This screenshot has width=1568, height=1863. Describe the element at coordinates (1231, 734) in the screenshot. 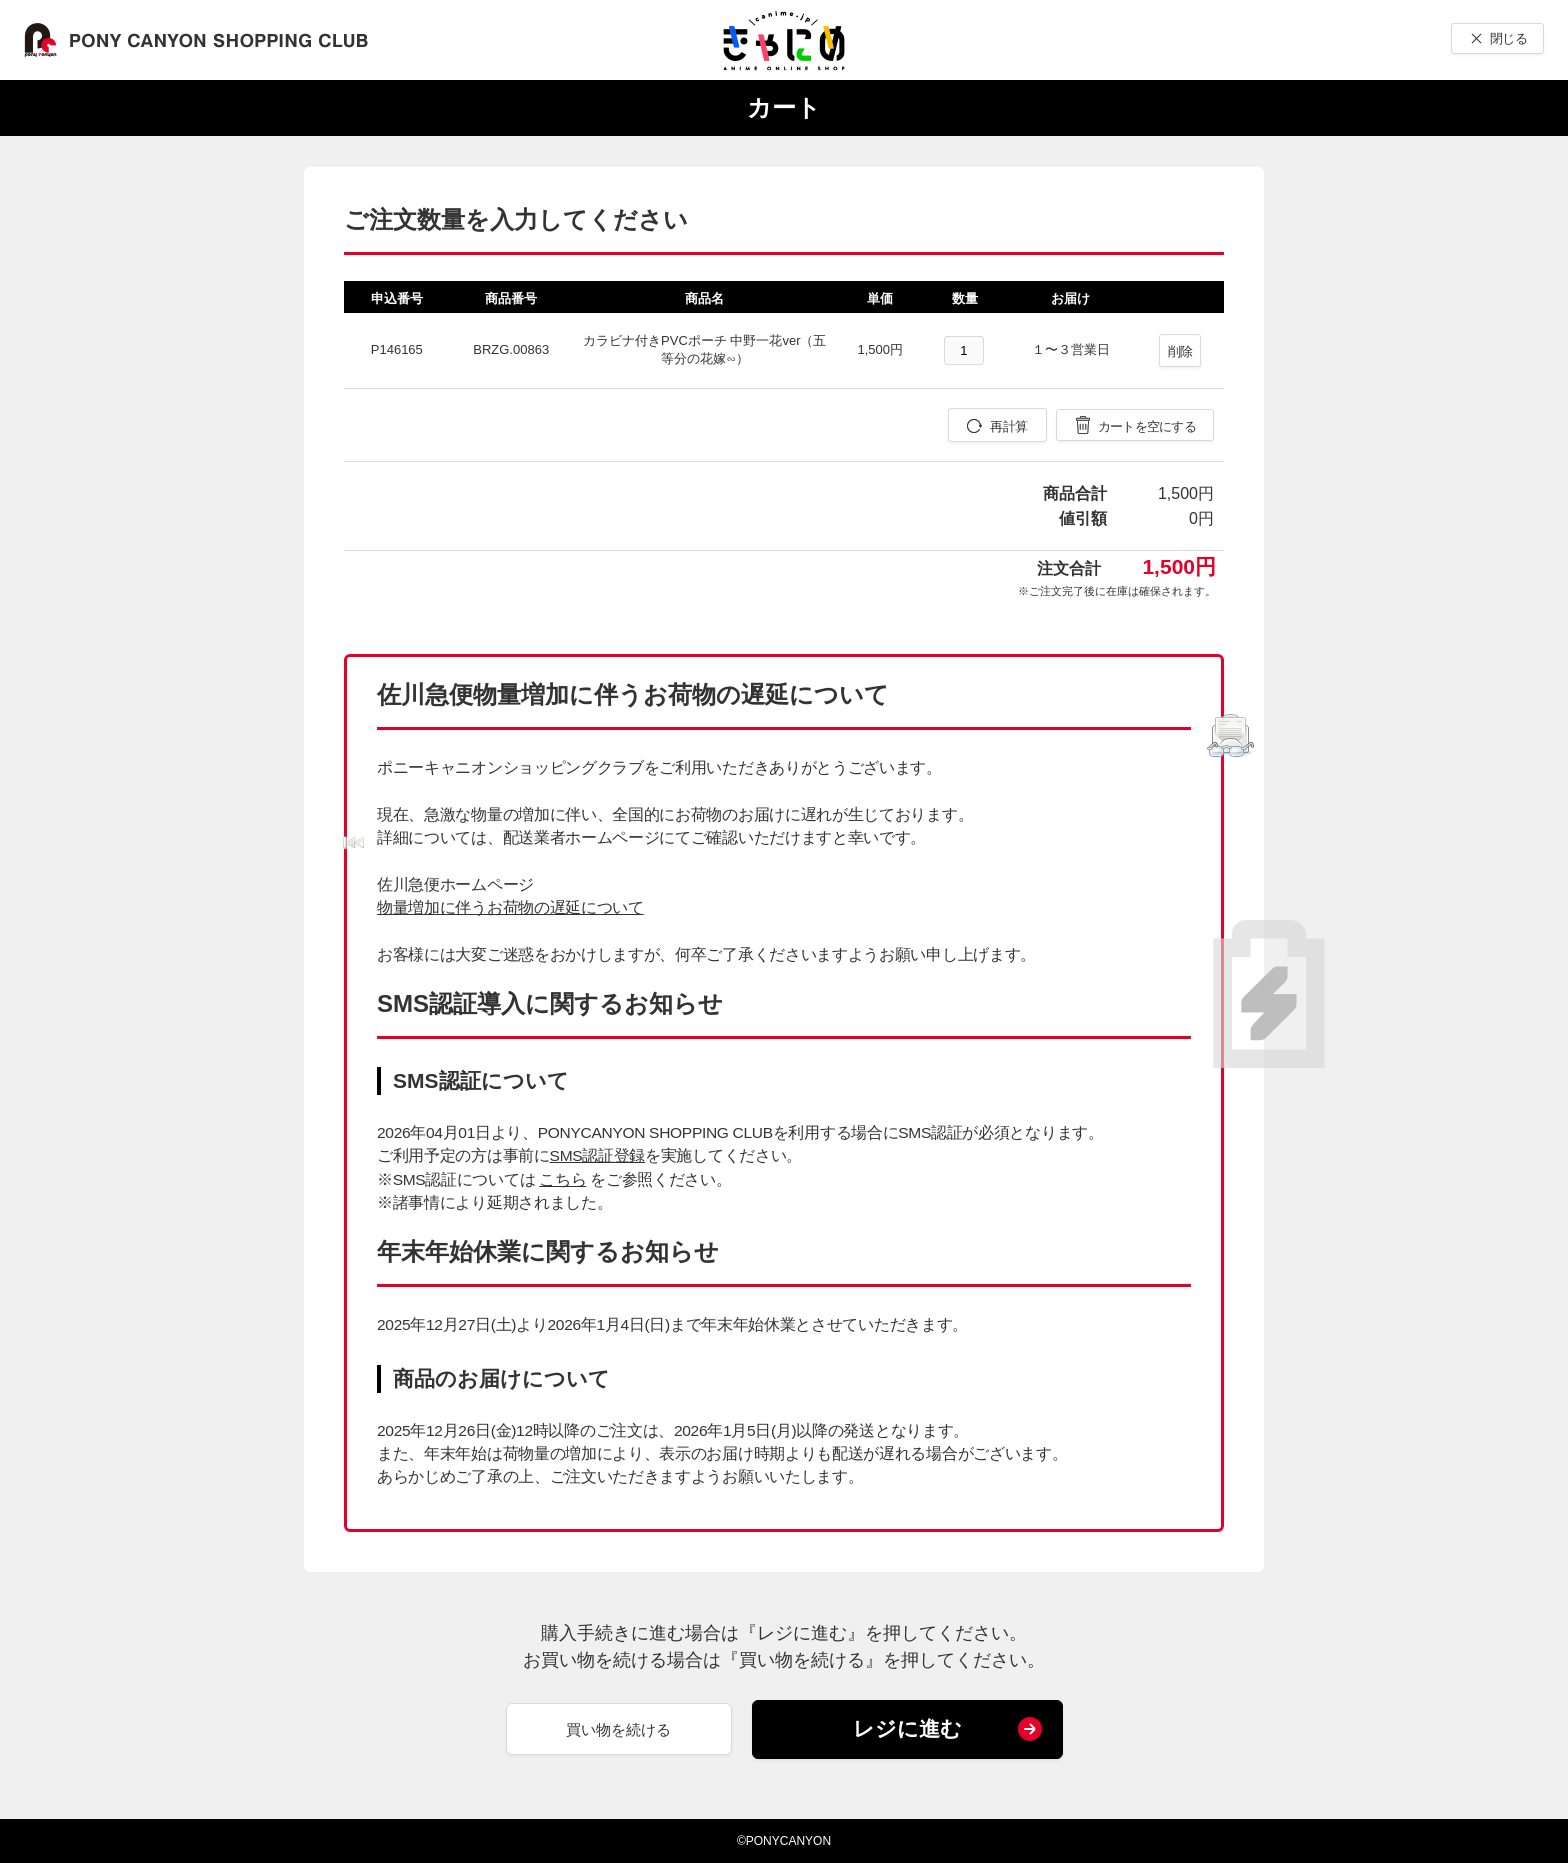

I see `mark email as read` at that location.